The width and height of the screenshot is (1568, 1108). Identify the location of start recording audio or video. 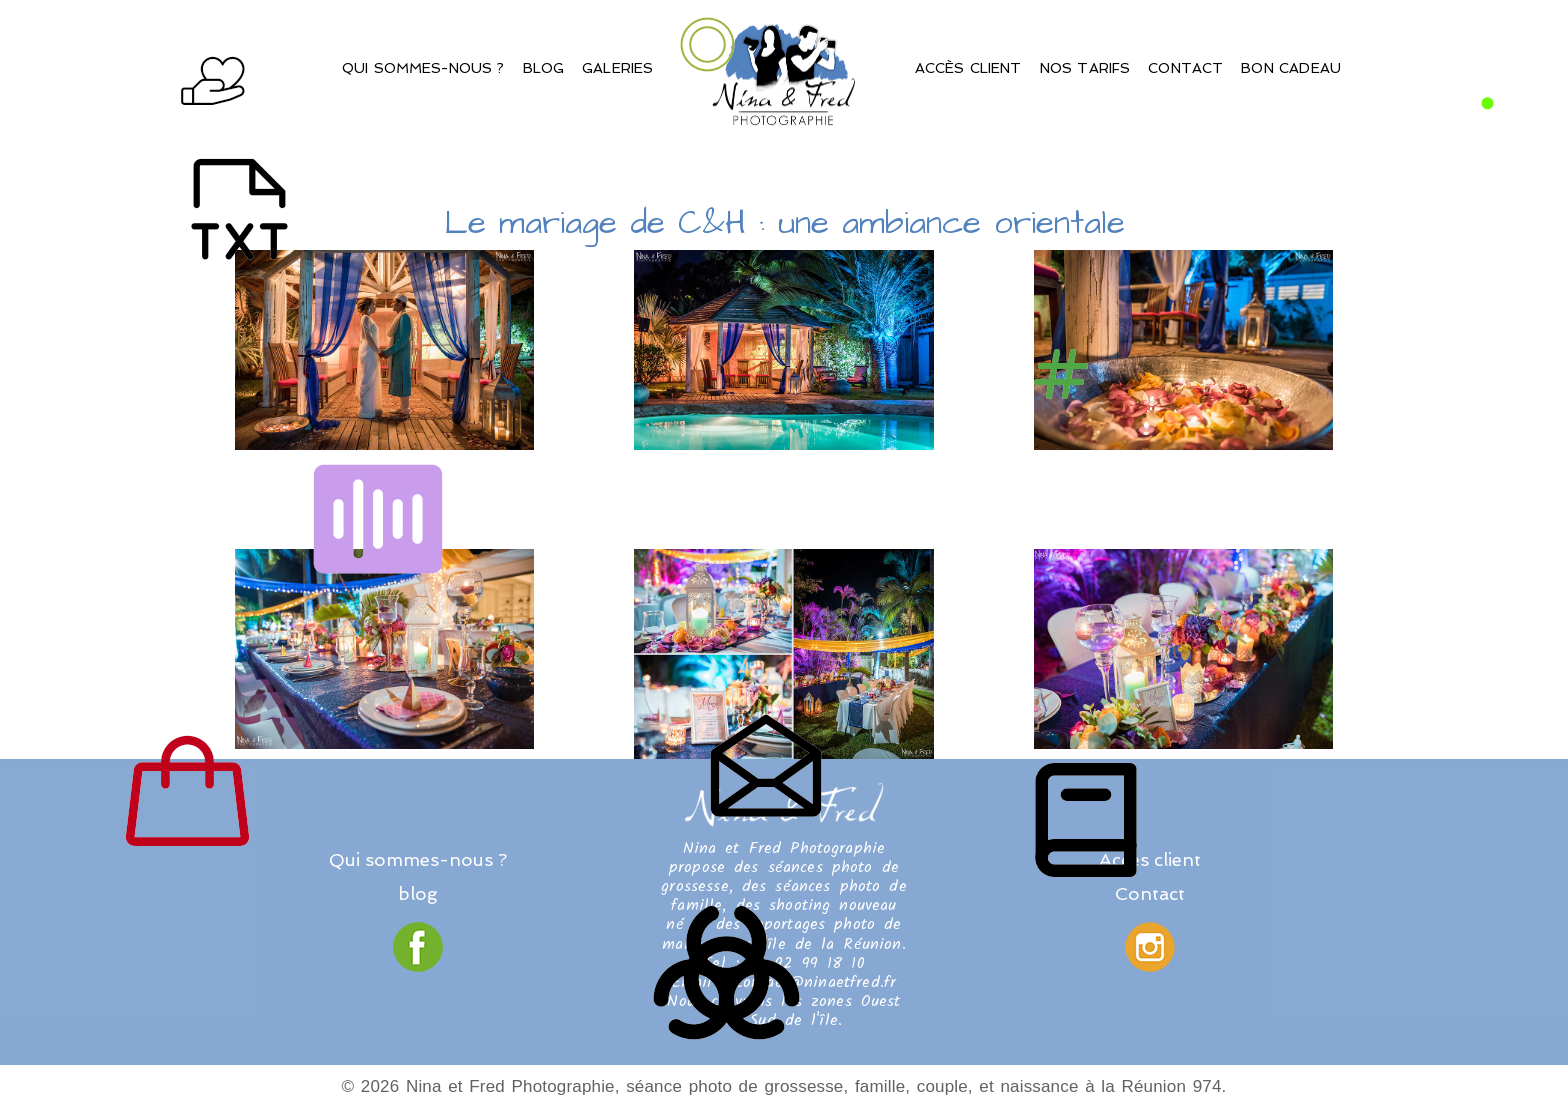
(707, 44).